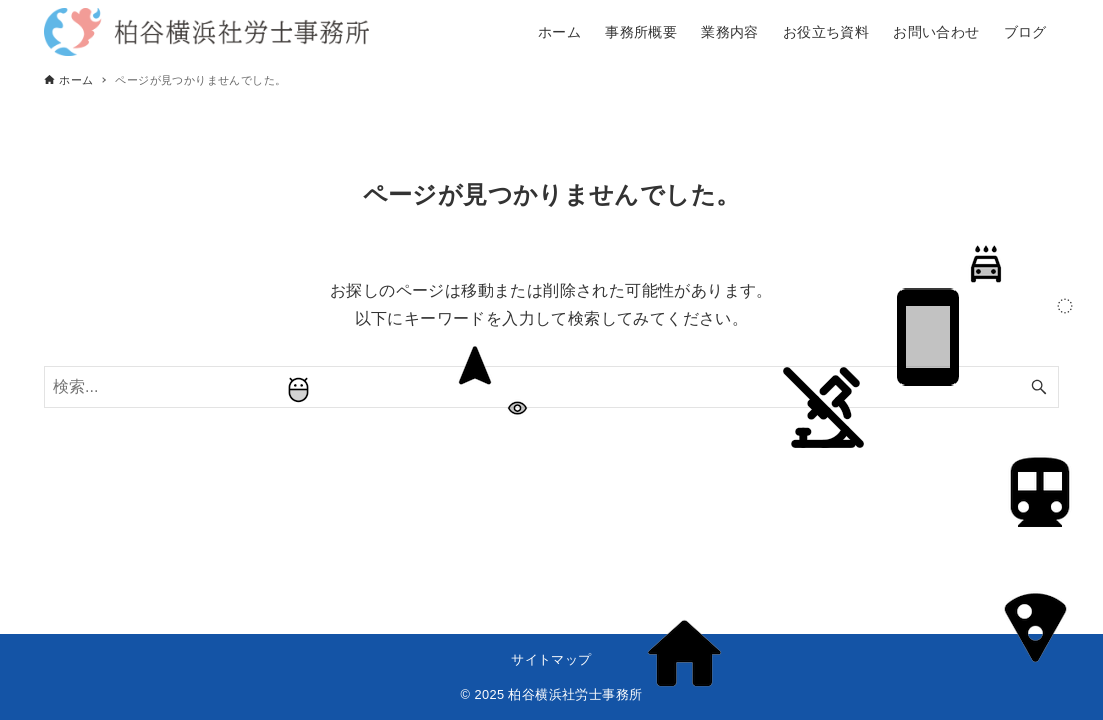 The width and height of the screenshot is (1103, 720). What do you see at coordinates (823, 407) in the screenshot?
I see `microscope feature disabled` at bounding box center [823, 407].